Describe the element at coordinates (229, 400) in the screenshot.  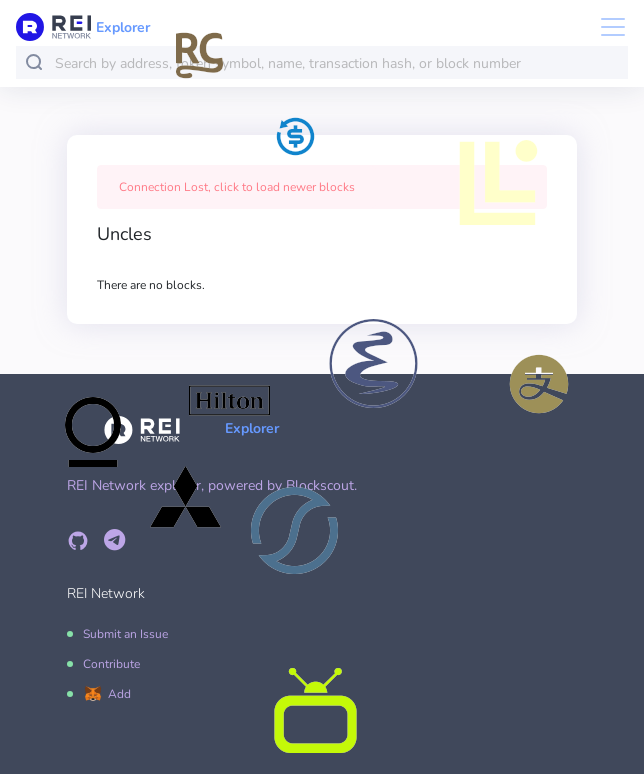
I see `access the Hilton hotels app or website` at that location.